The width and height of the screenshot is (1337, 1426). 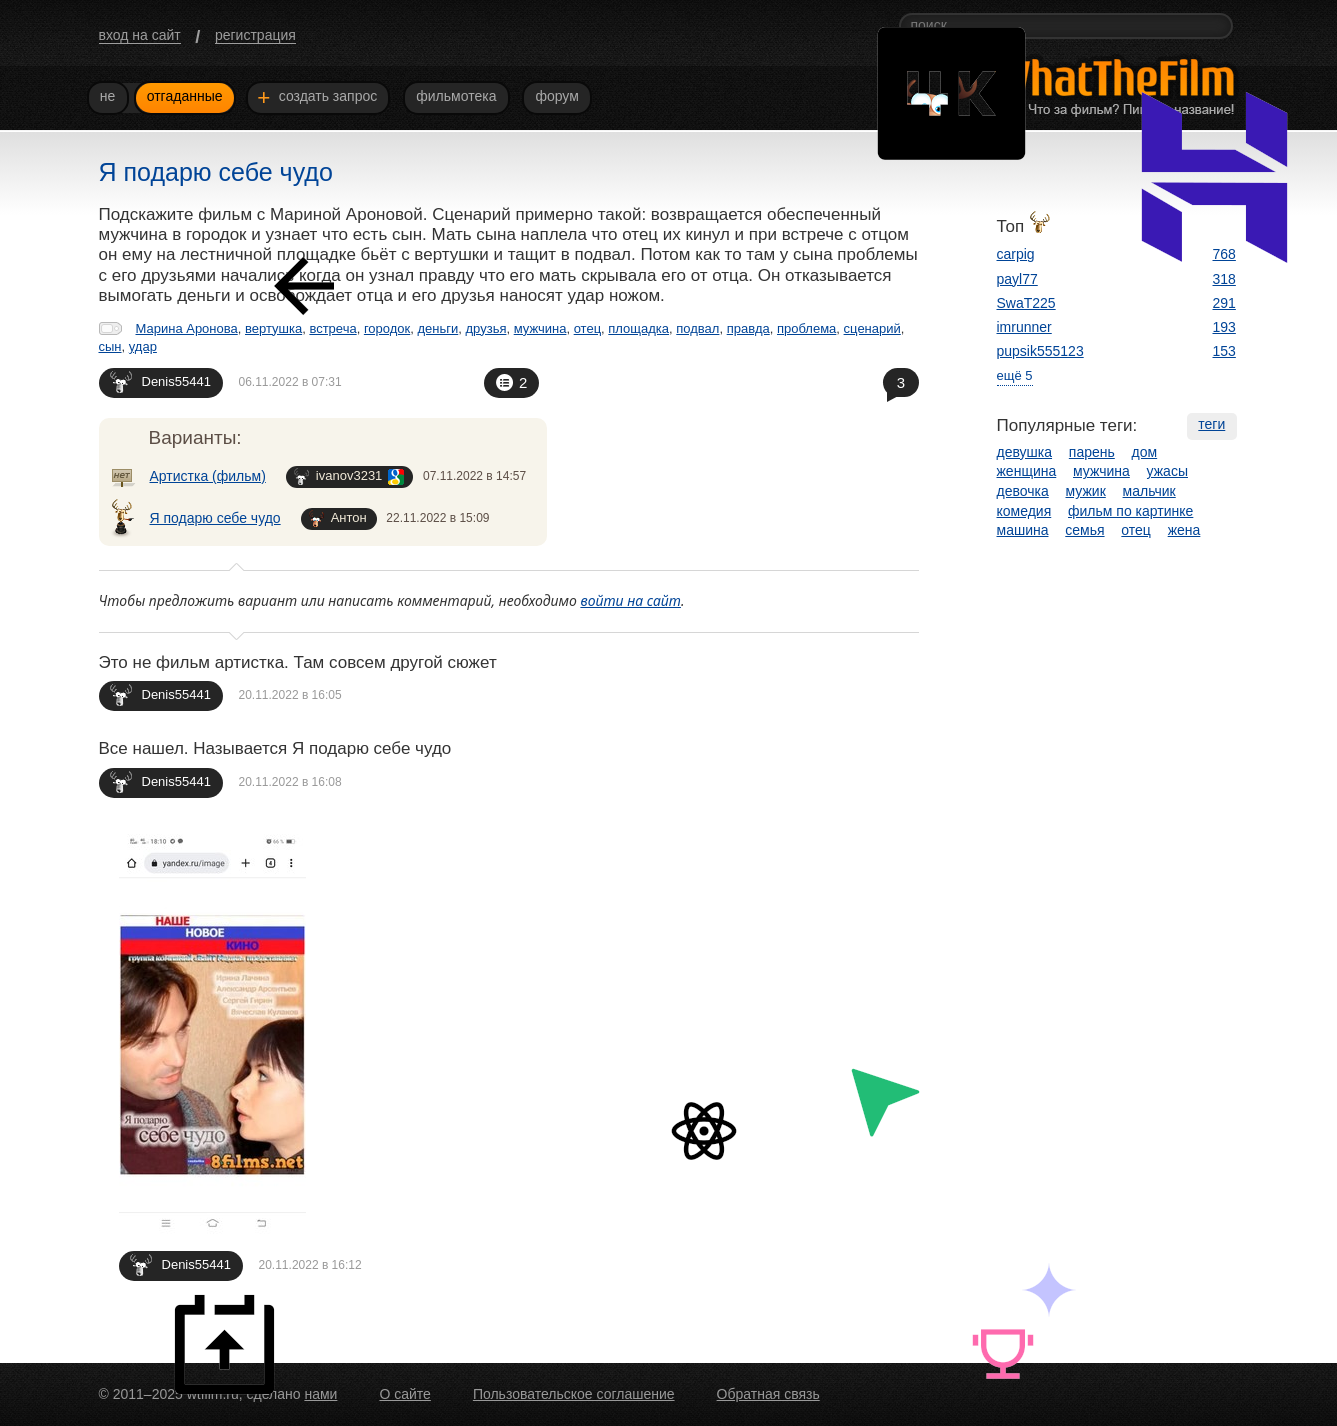 I want to click on go back to the previous screen, so click(x=304, y=286).